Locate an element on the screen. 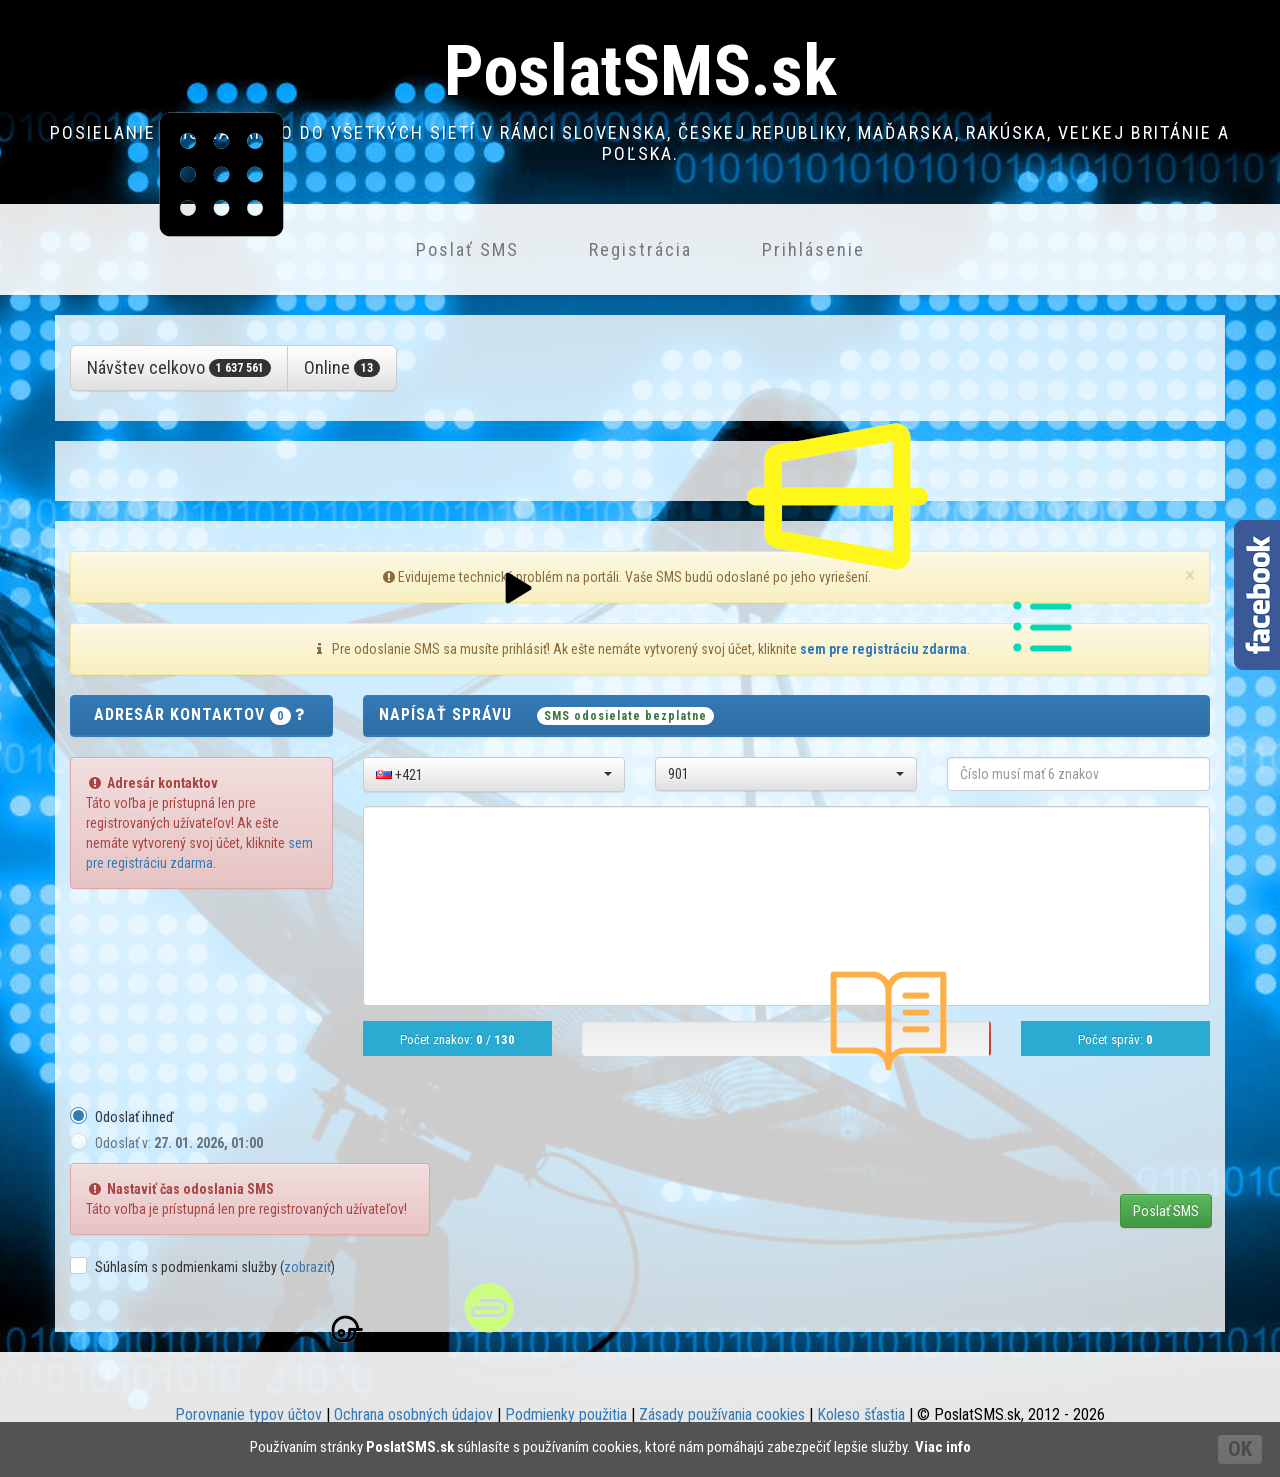 The height and width of the screenshot is (1477, 1280). start or resume media playback is located at coordinates (515, 588).